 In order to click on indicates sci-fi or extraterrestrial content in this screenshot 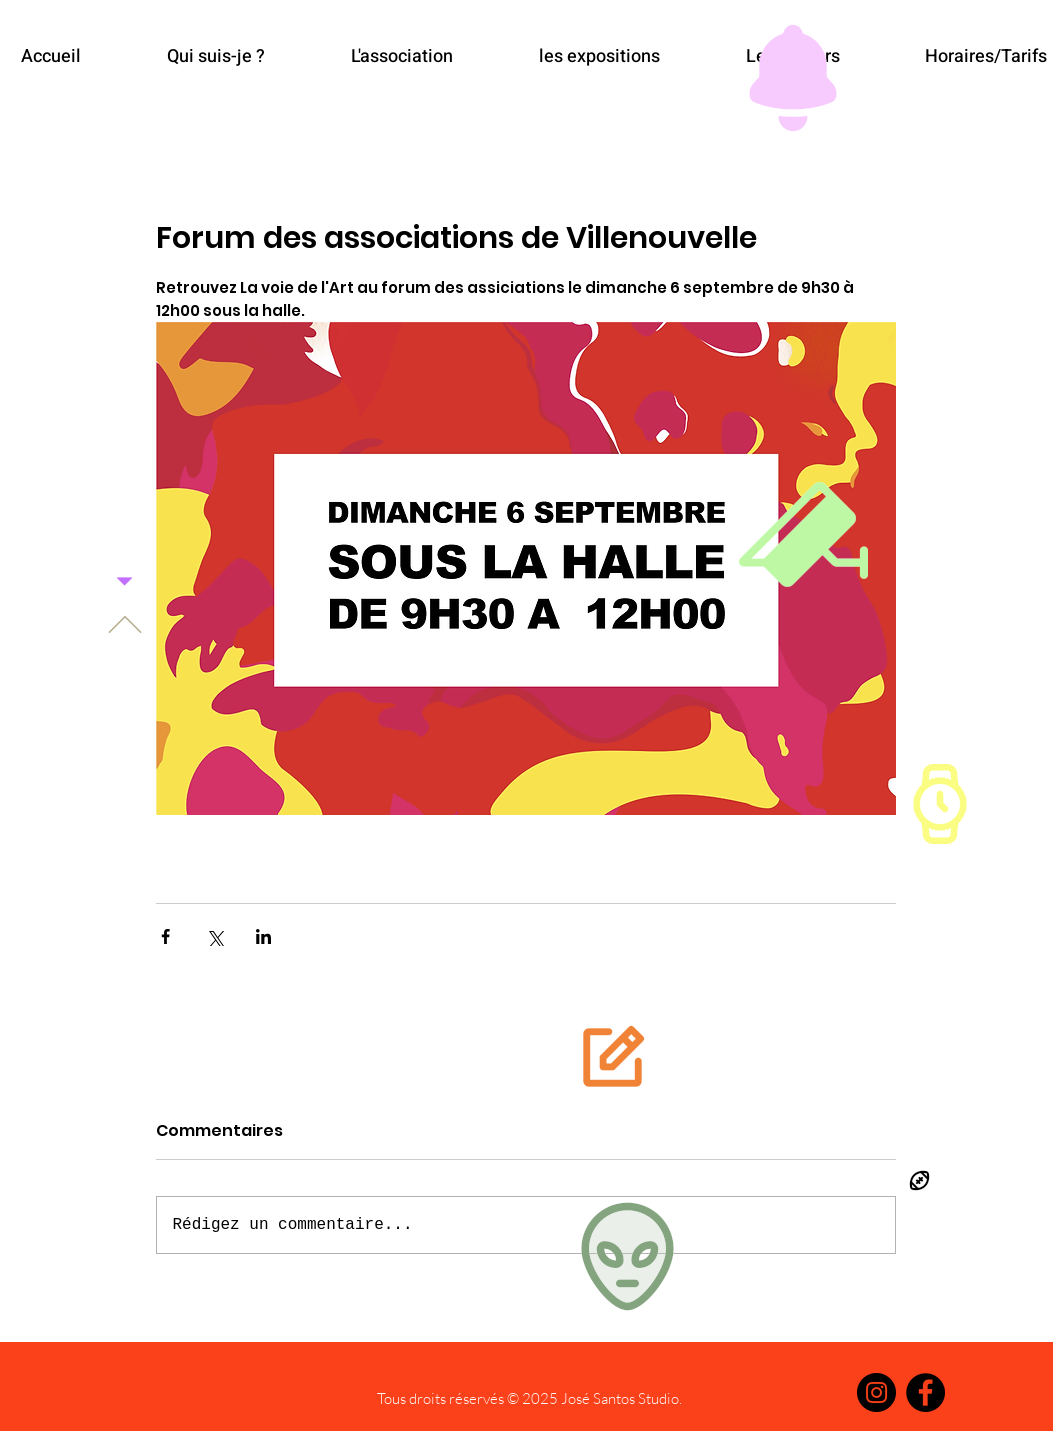, I will do `click(627, 1256)`.